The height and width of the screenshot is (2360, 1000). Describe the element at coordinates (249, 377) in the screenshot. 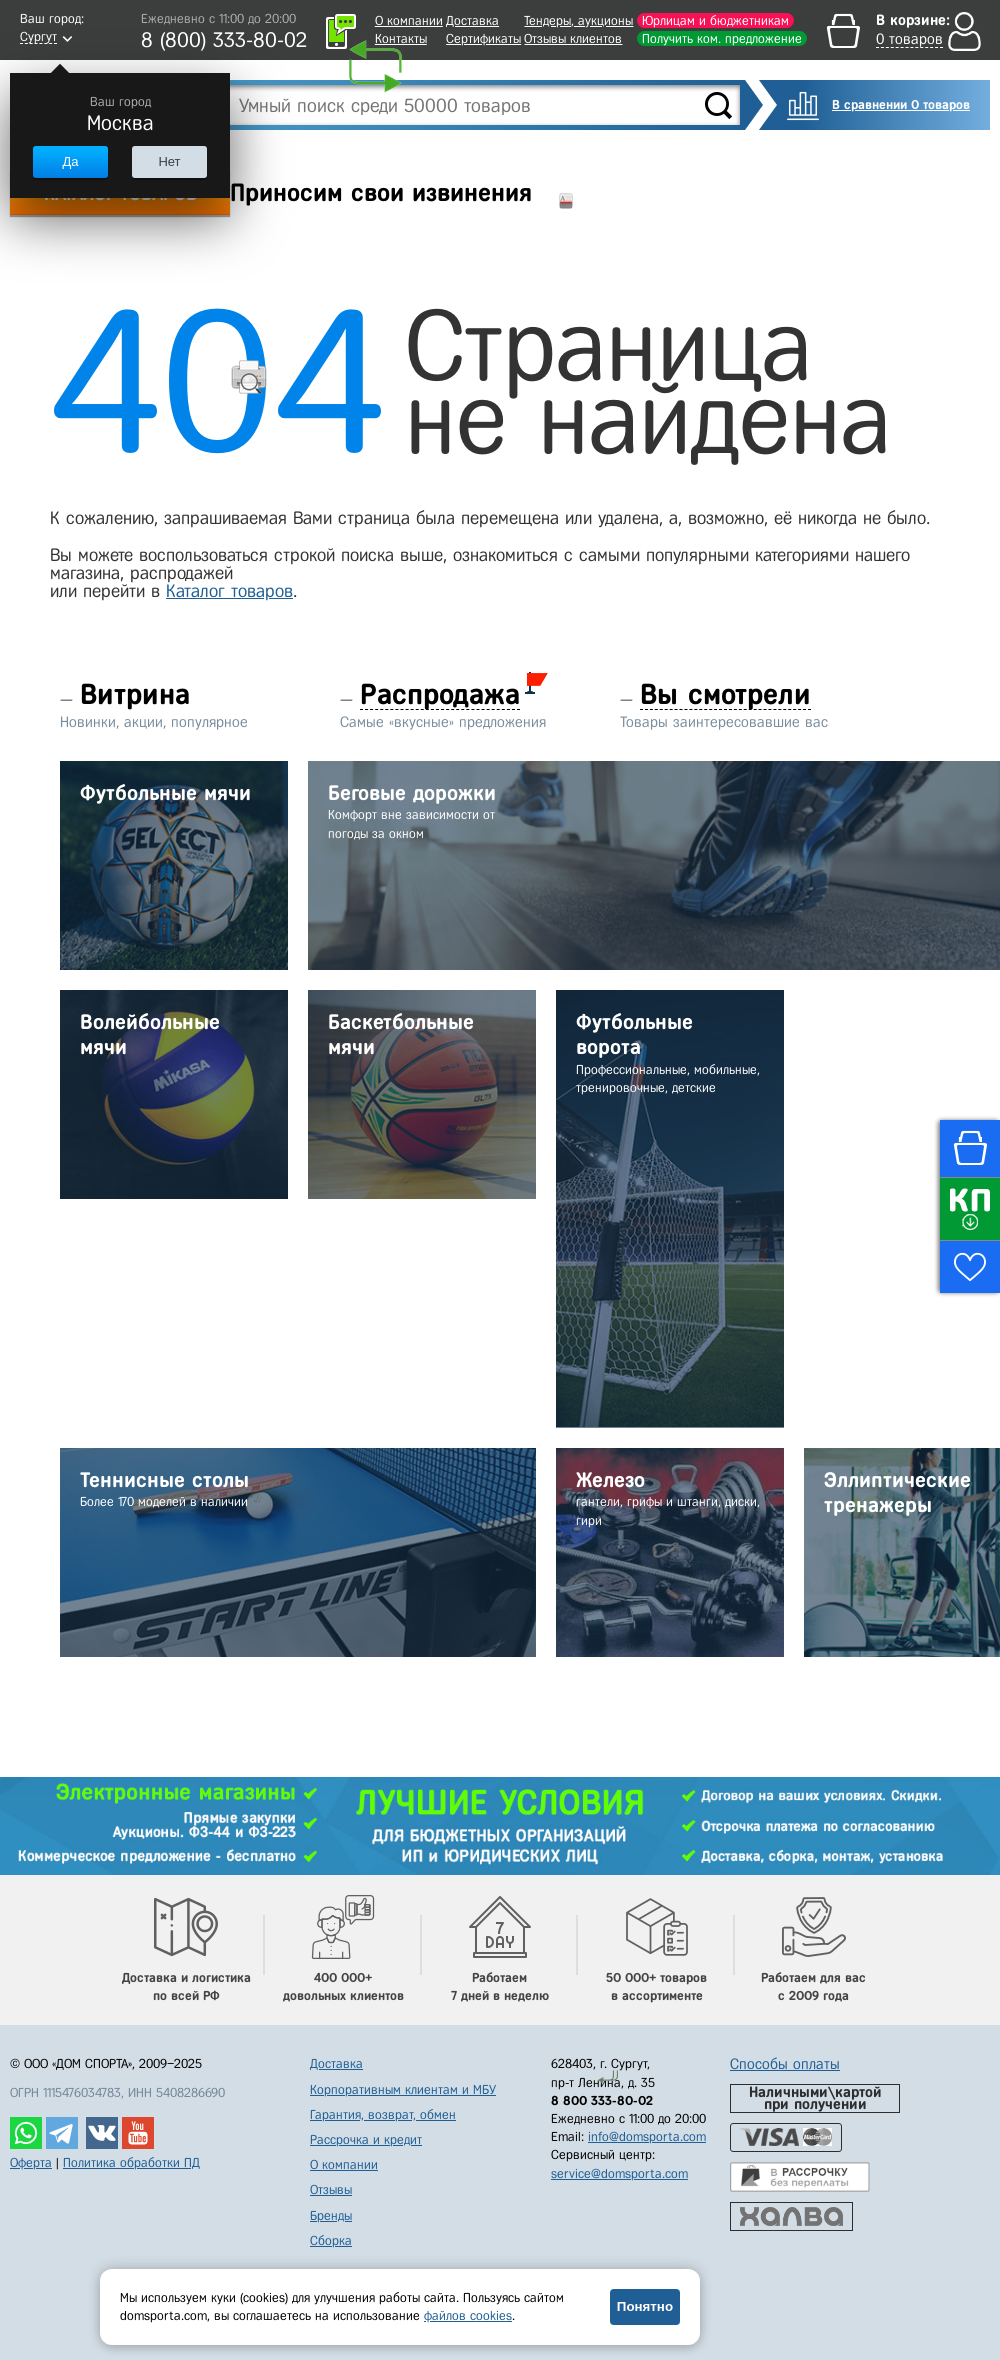

I see `preview document before printing` at that location.